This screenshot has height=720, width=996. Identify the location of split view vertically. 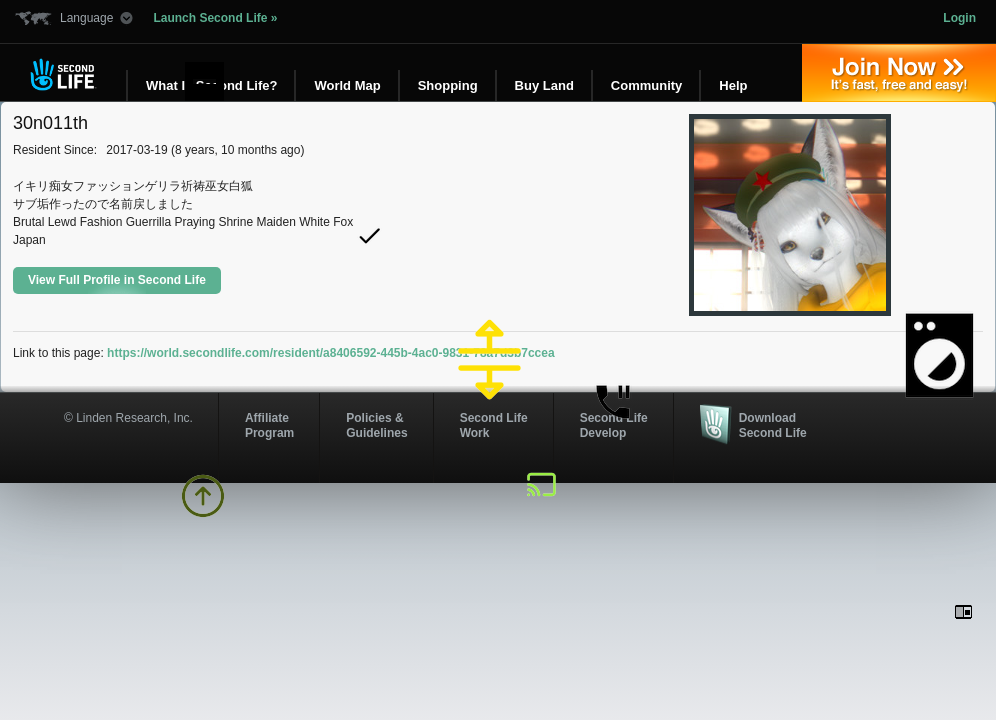
(489, 359).